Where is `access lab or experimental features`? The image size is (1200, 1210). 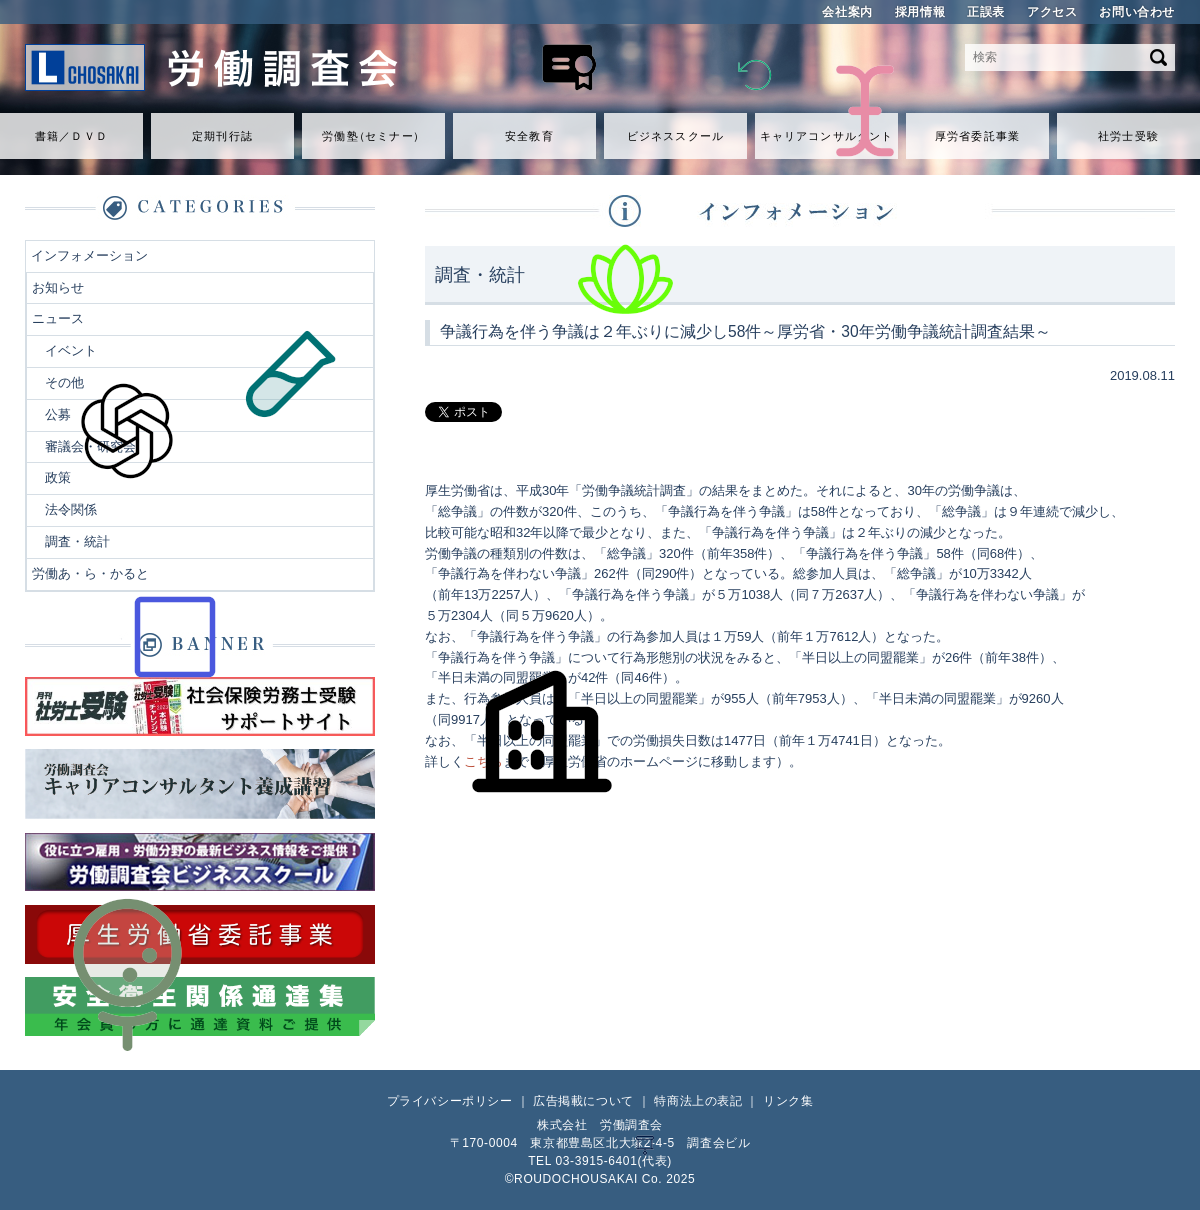
access lab or experimental features is located at coordinates (289, 374).